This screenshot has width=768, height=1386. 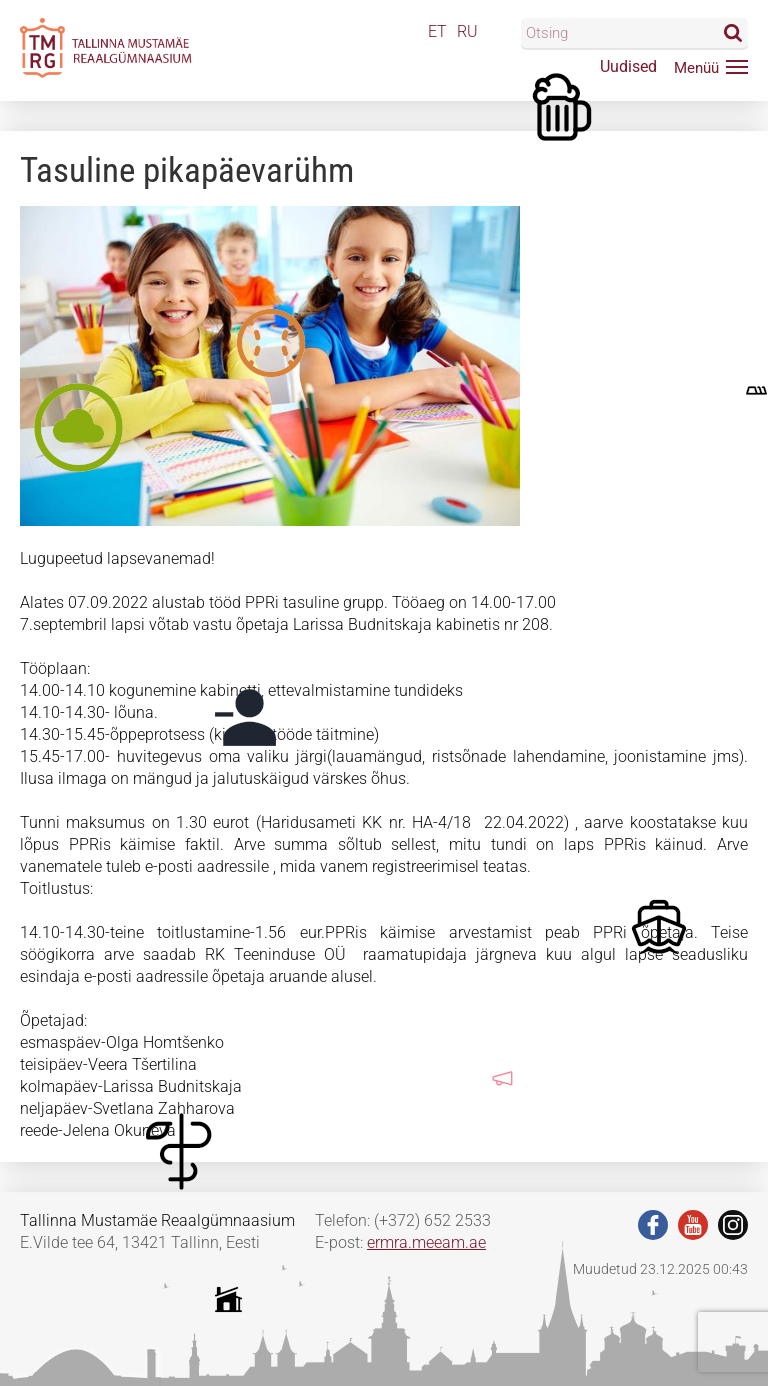 What do you see at coordinates (181, 1151) in the screenshot?
I see `access health or medical services` at bounding box center [181, 1151].